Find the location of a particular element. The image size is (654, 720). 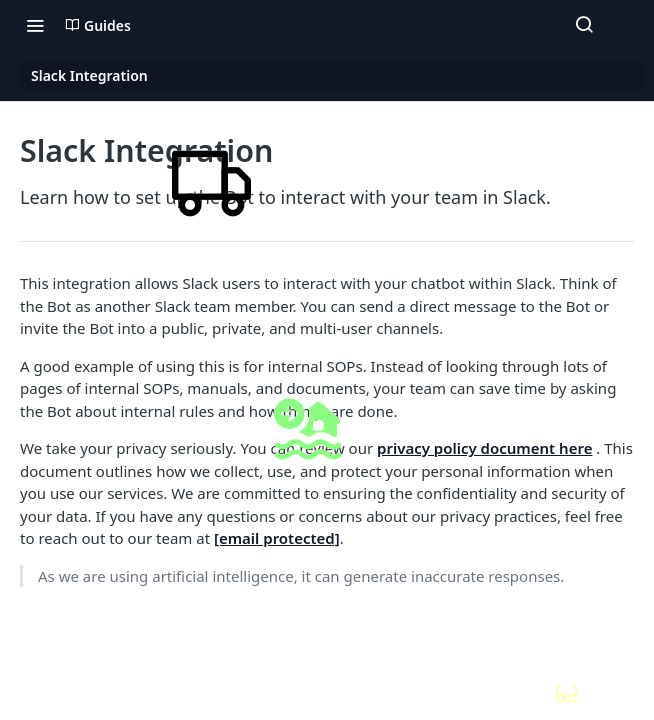

navigate to flood evacuation routes is located at coordinates (308, 429).